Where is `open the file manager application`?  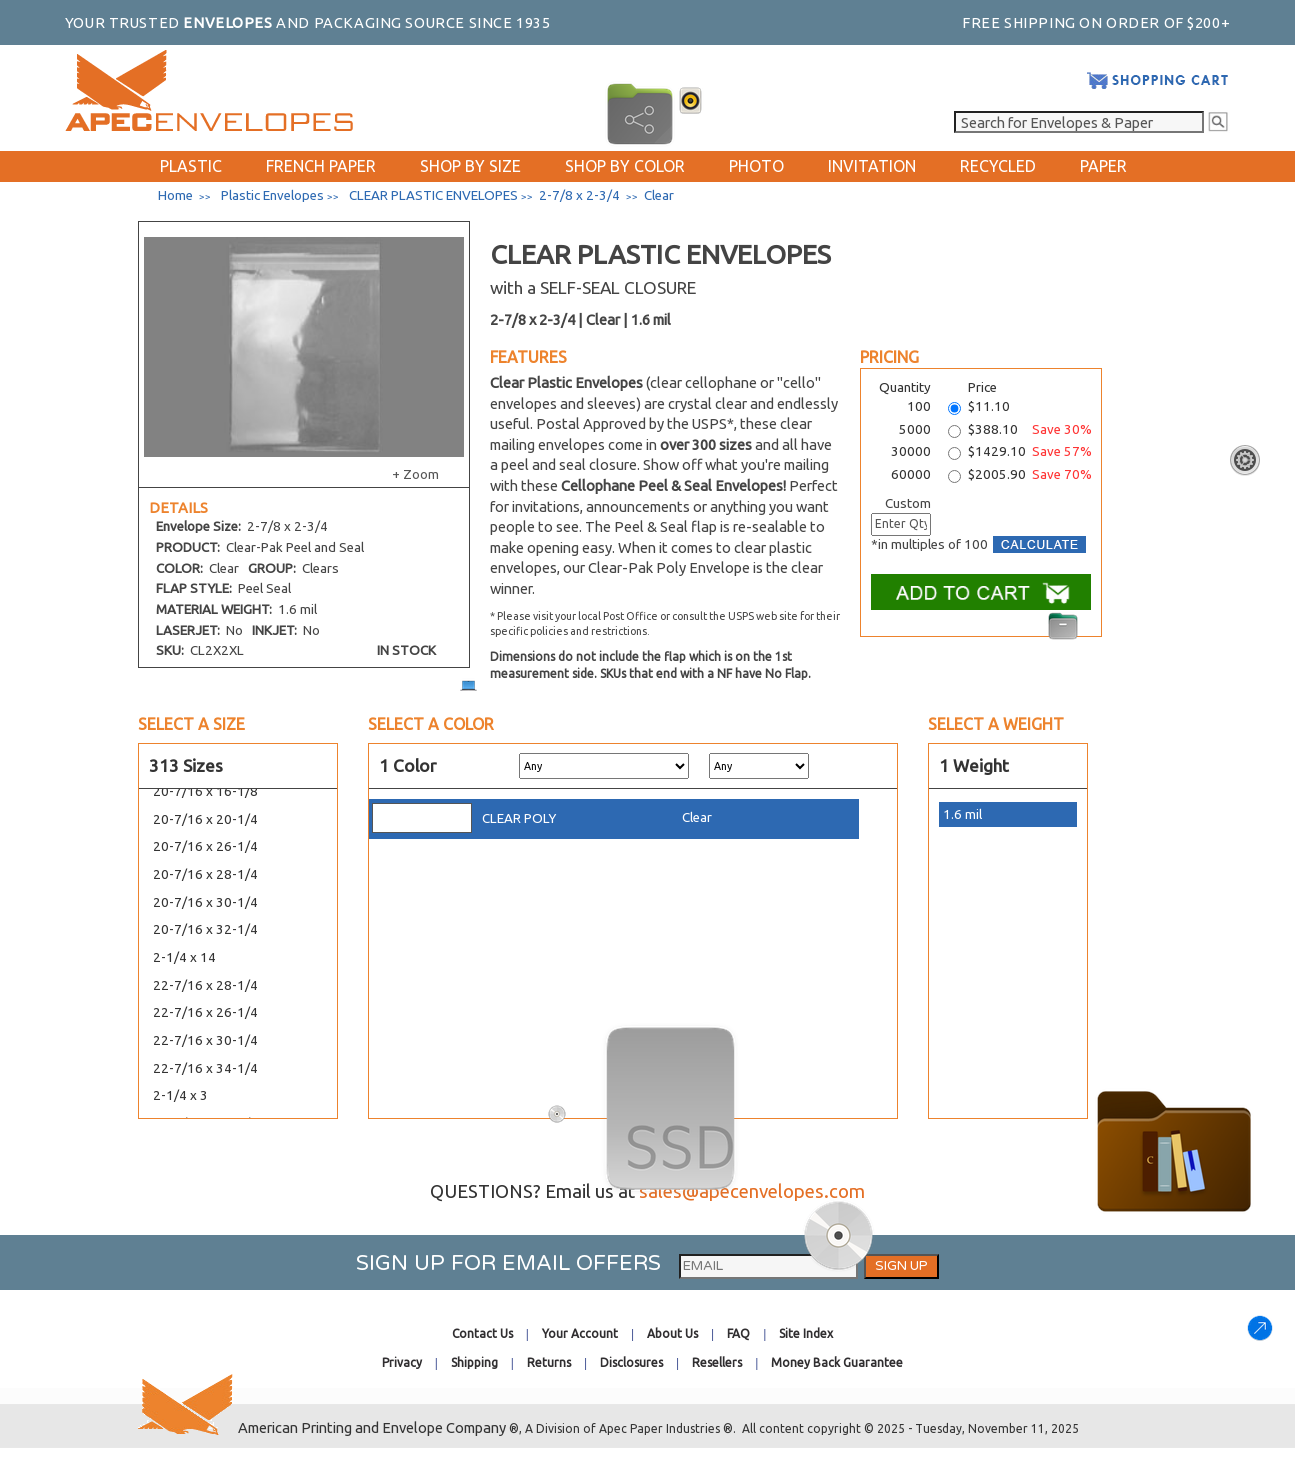
open the file manager application is located at coordinates (1063, 626).